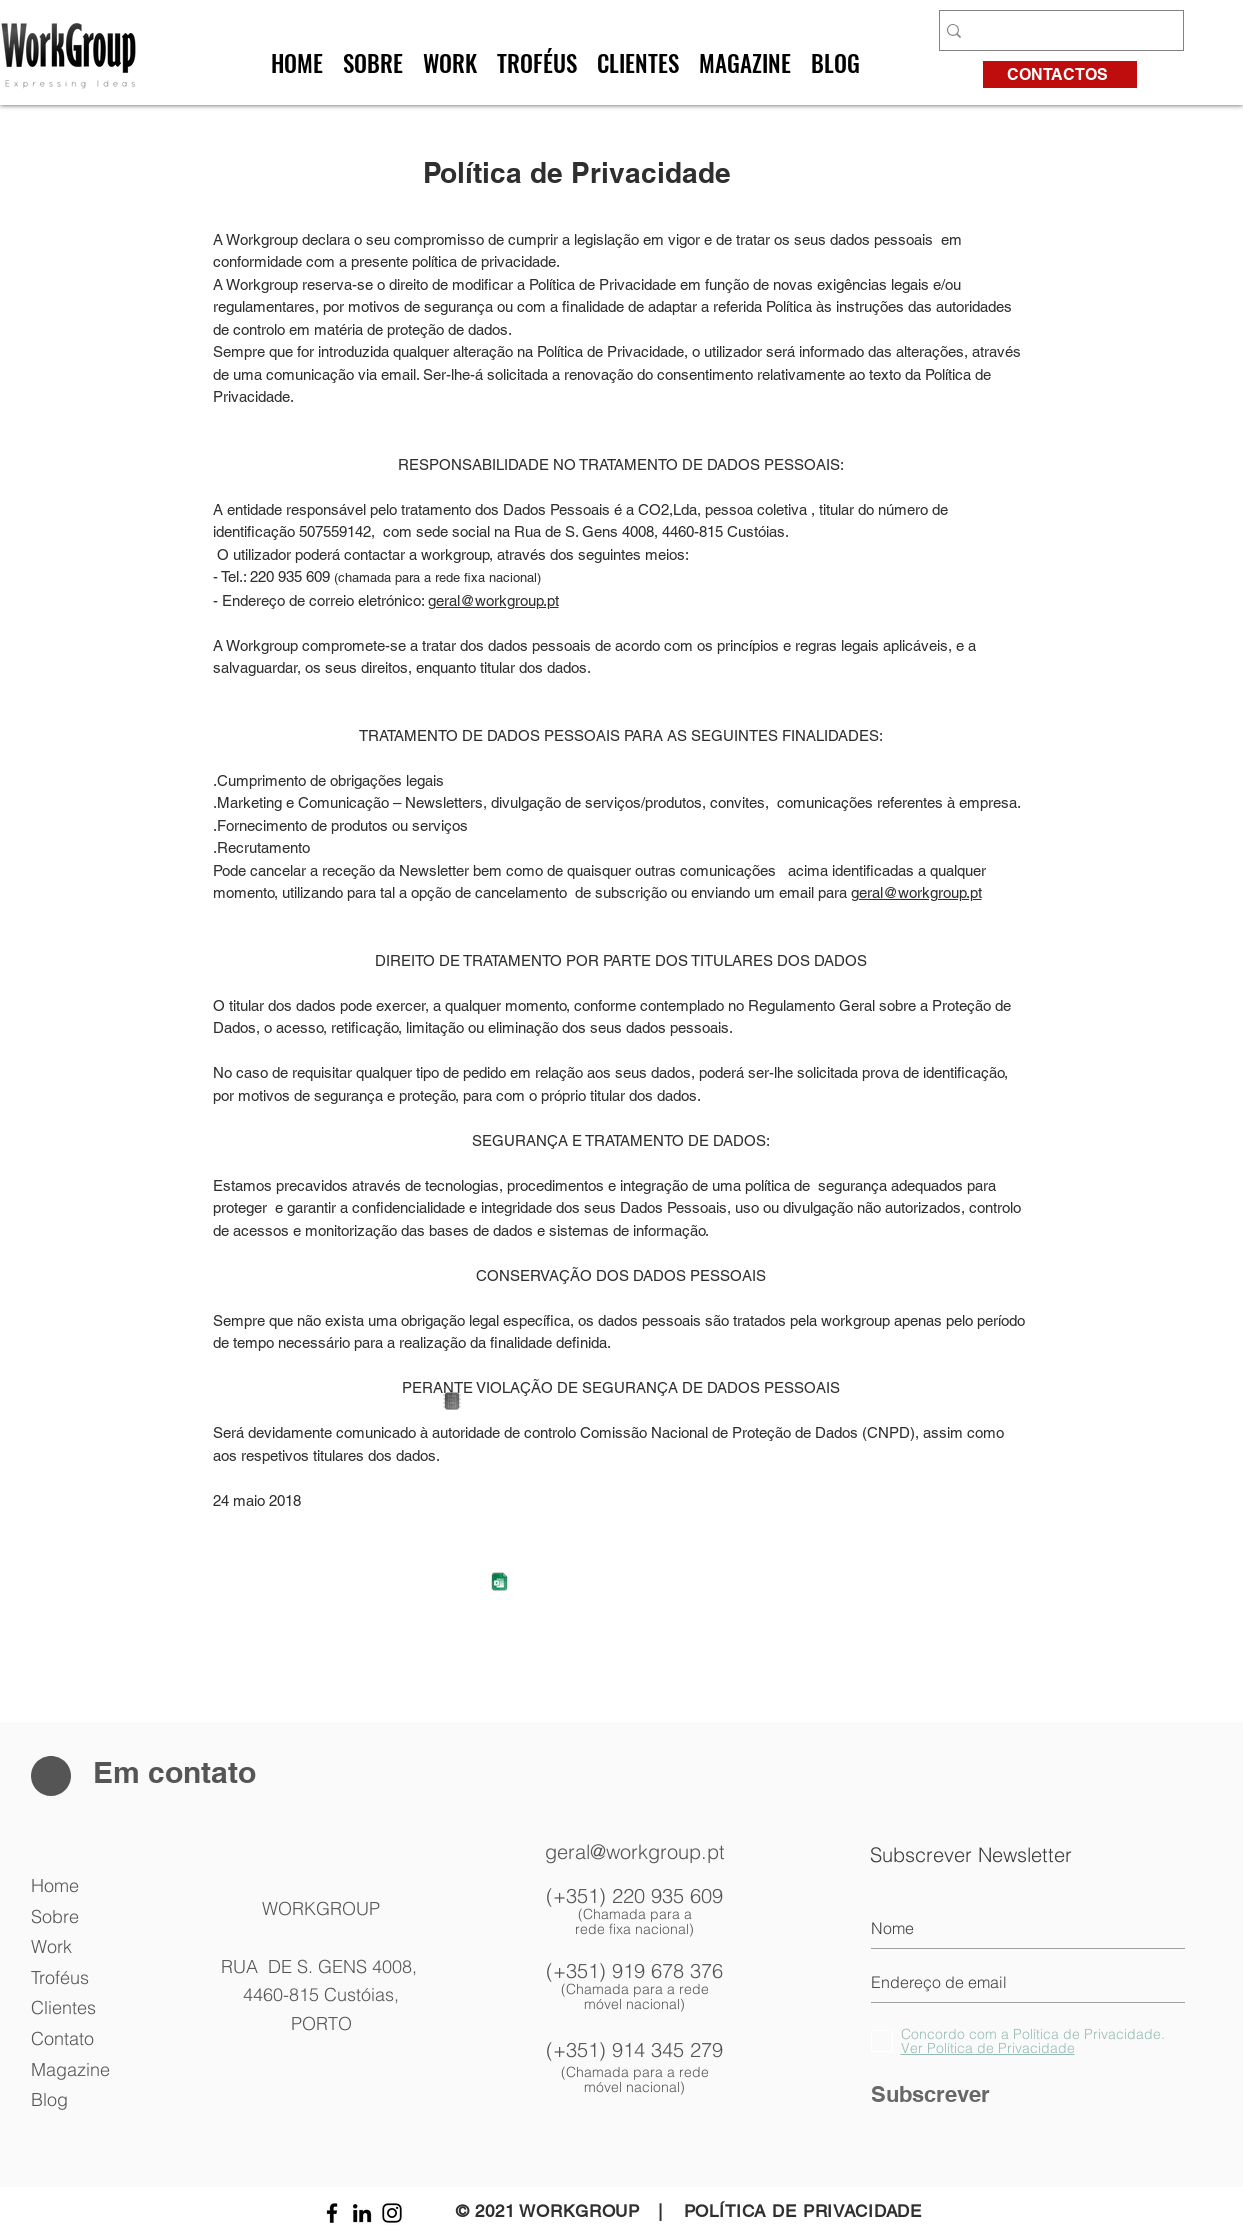 This screenshot has width=1243, height=2229. I want to click on indicates a microsoft excel spreadsheet file, so click(499, 1581).